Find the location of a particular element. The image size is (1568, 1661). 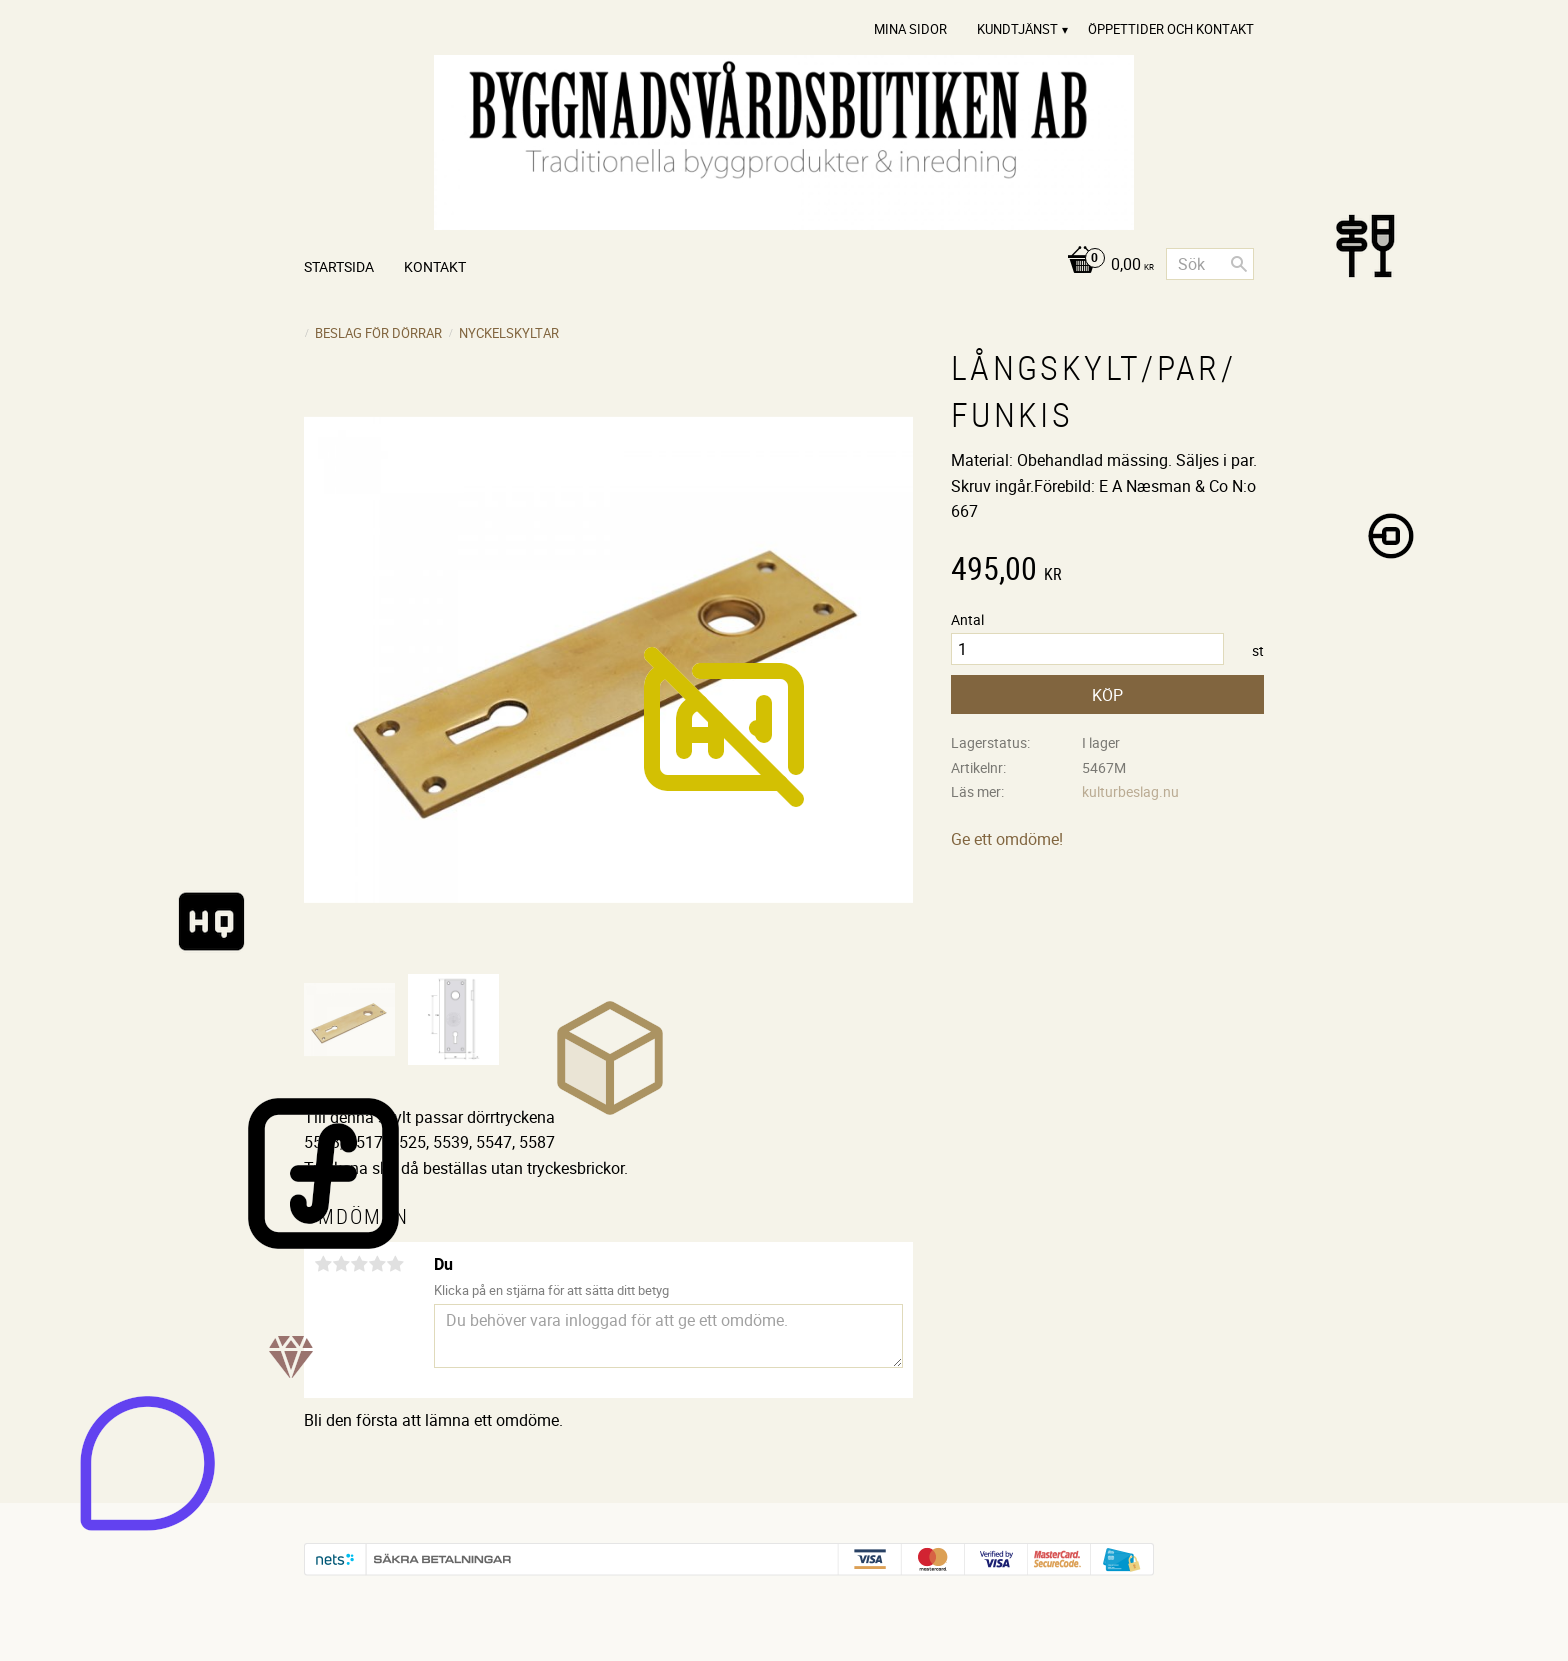

indicates premium or VIP membership status is located at coordinates (291, 1357).